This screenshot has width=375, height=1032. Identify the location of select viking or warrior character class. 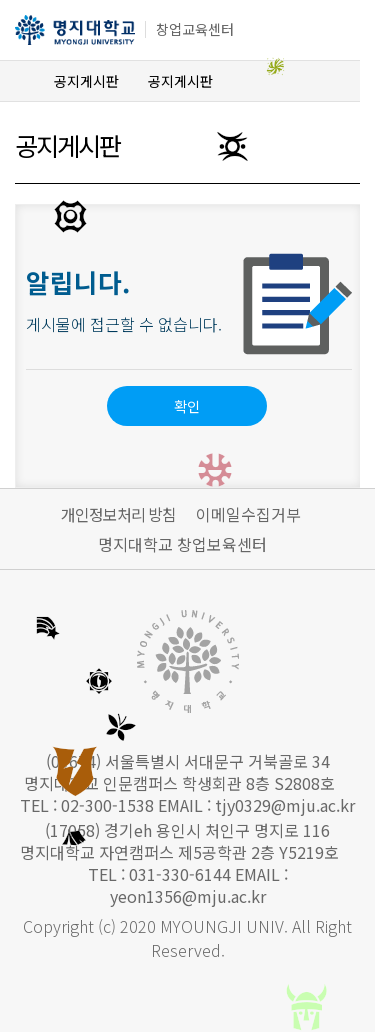
(307, 1007).